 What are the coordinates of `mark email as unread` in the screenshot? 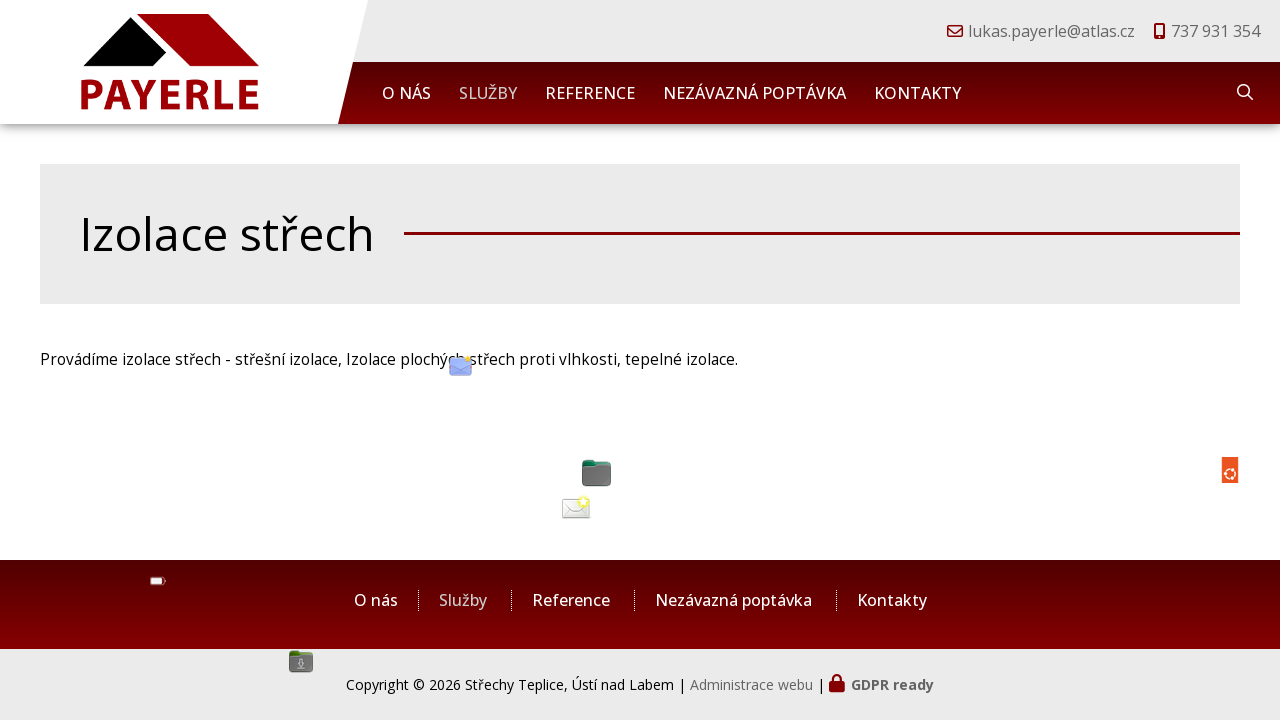 It's located at (575, 508).